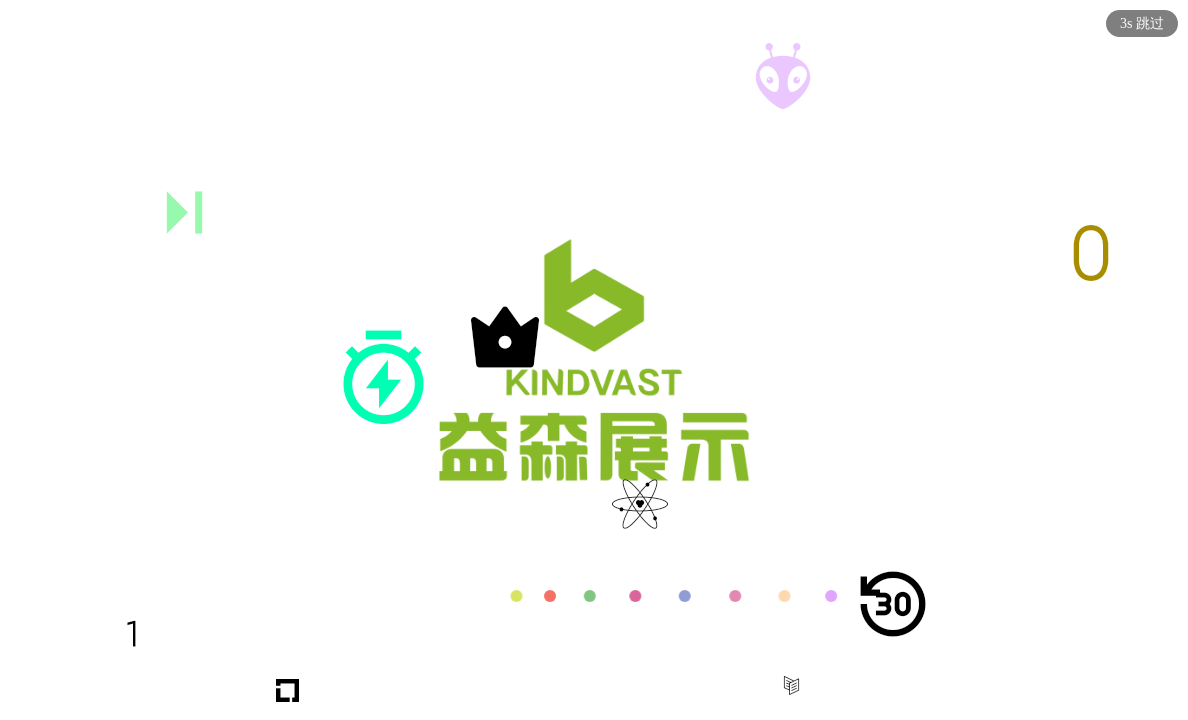 Image resolution: width=1188 pixels, height=720 pixels. What do you see at coordinates (287, 690) in the screenshot?
I see `linux foundation logo` at bounding box center [287, 690].